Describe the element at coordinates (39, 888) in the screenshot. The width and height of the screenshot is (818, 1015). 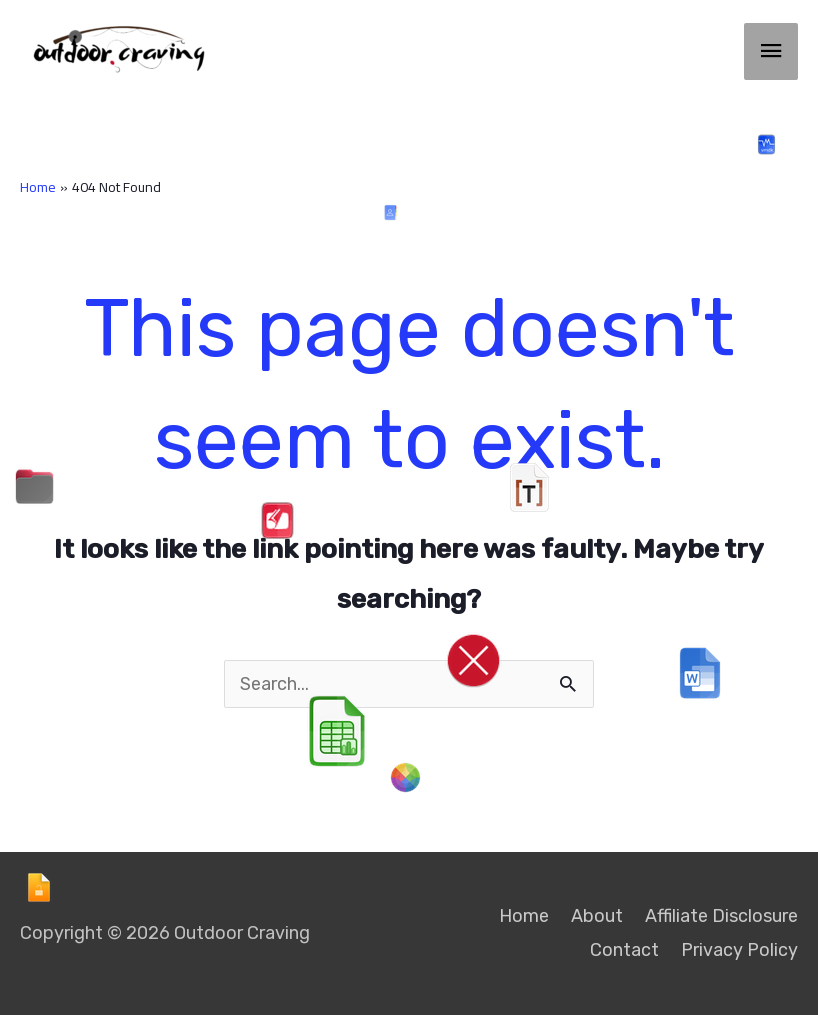
I see `a skgc file type associated with security or encryption` at that location.